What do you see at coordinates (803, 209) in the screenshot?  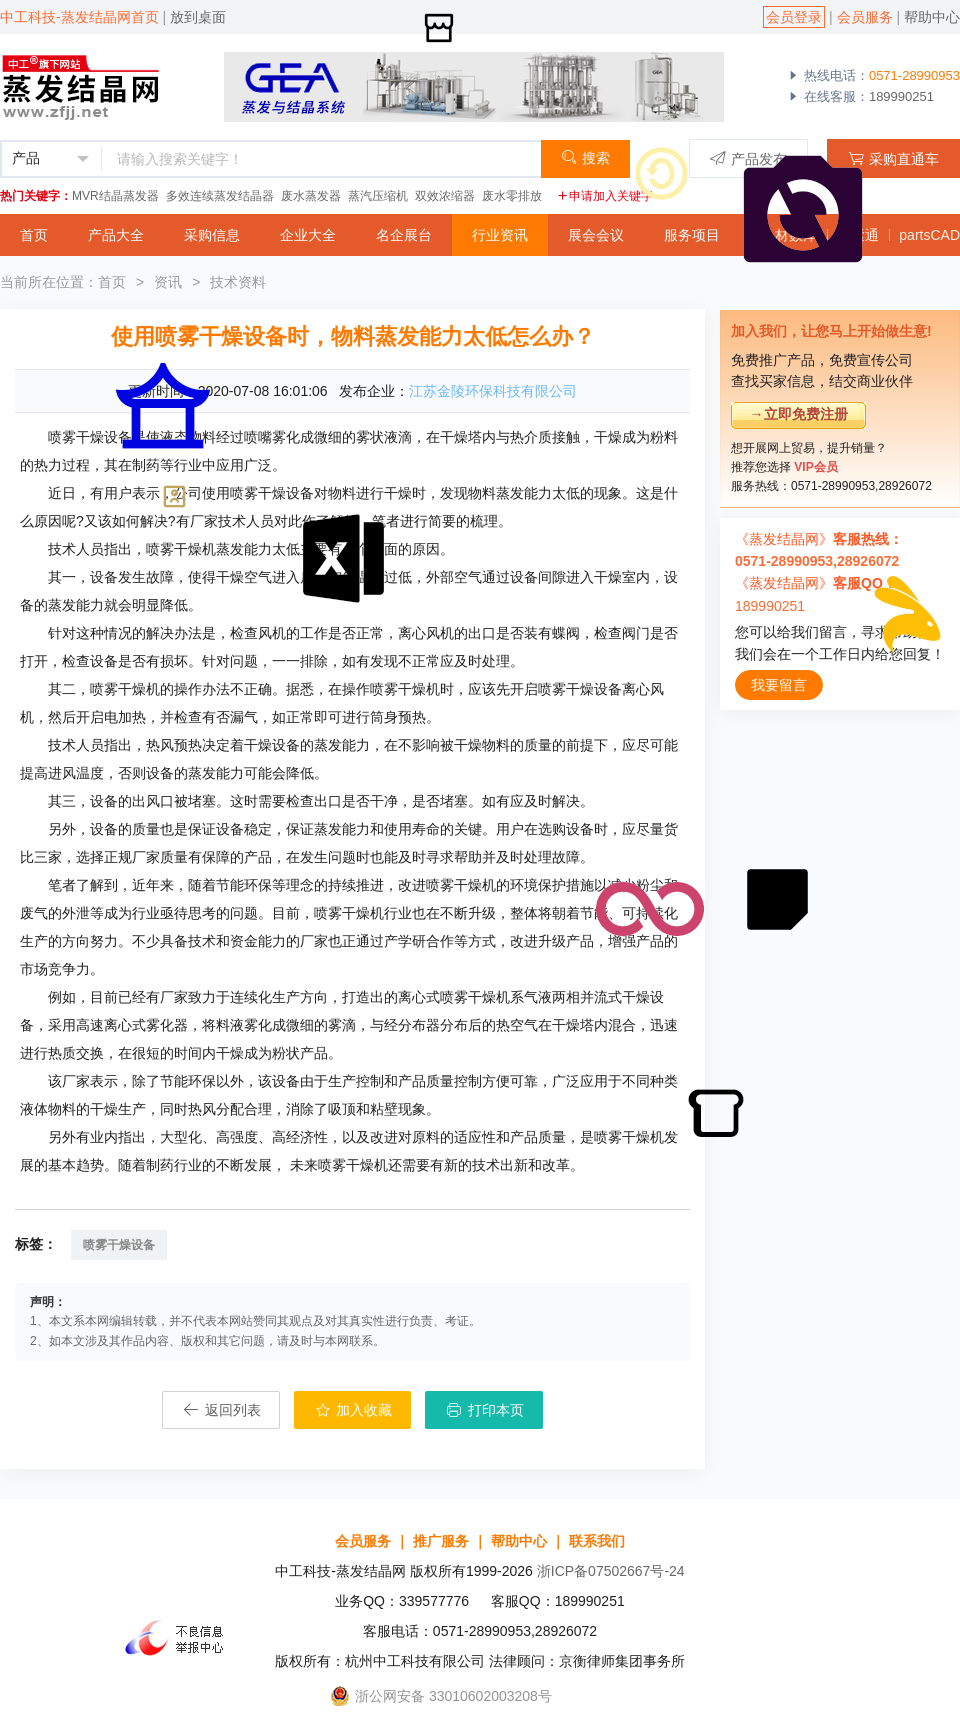 I see `switch between front and rear camera` at bounding box center [803, 209].